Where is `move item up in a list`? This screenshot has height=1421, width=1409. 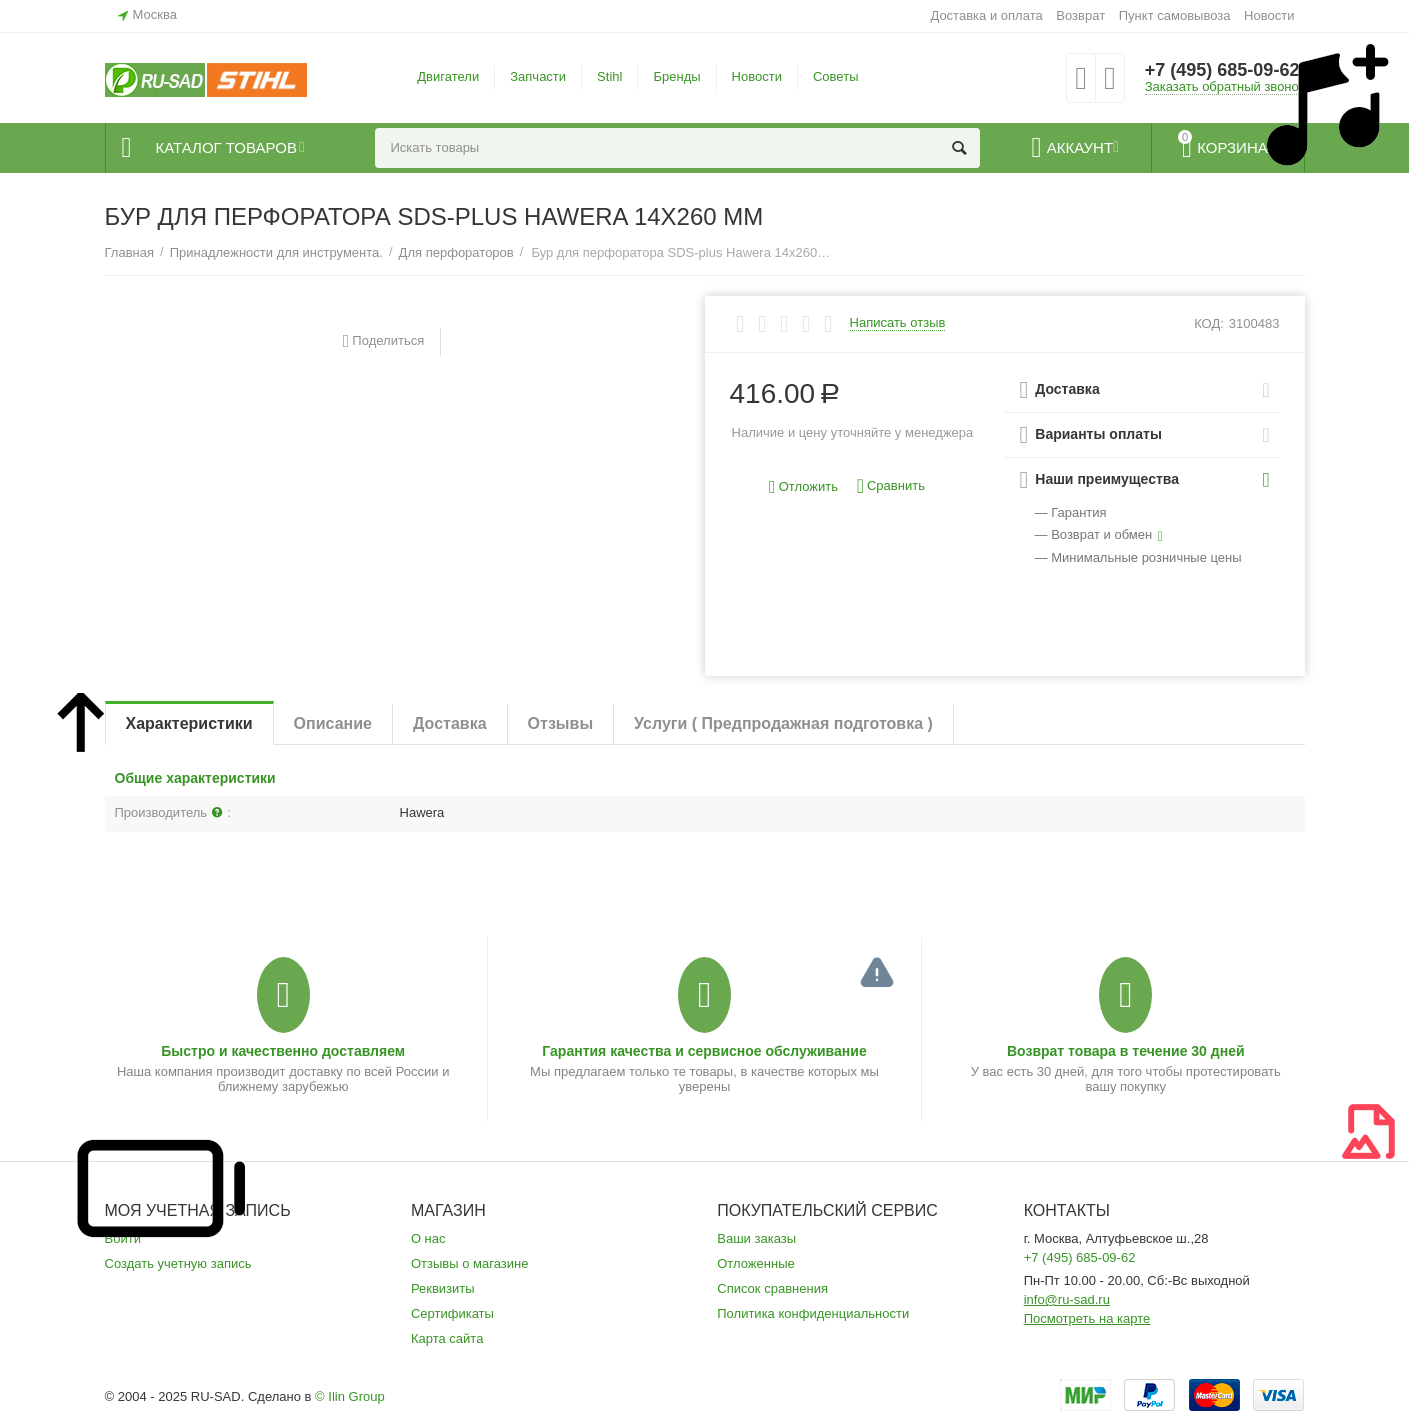
move item up in a list is located at coordinates (82, 726).